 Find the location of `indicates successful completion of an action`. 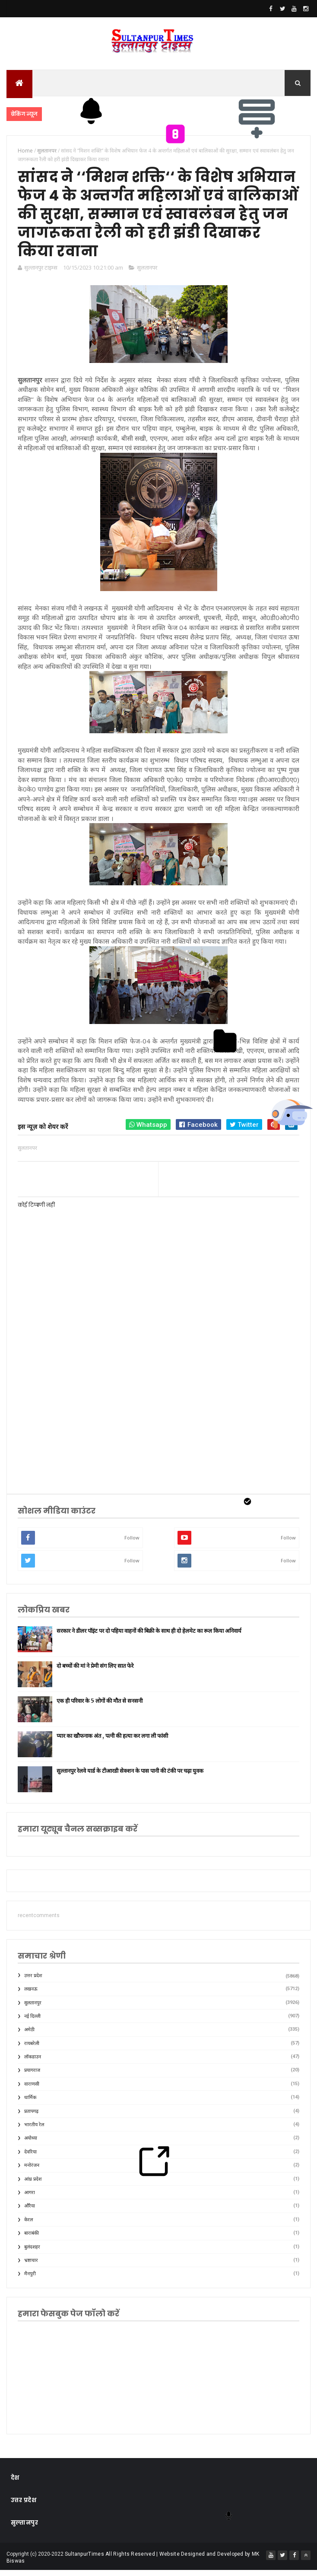

indicates successful completion of an action is located at coordinates (247, 1501).